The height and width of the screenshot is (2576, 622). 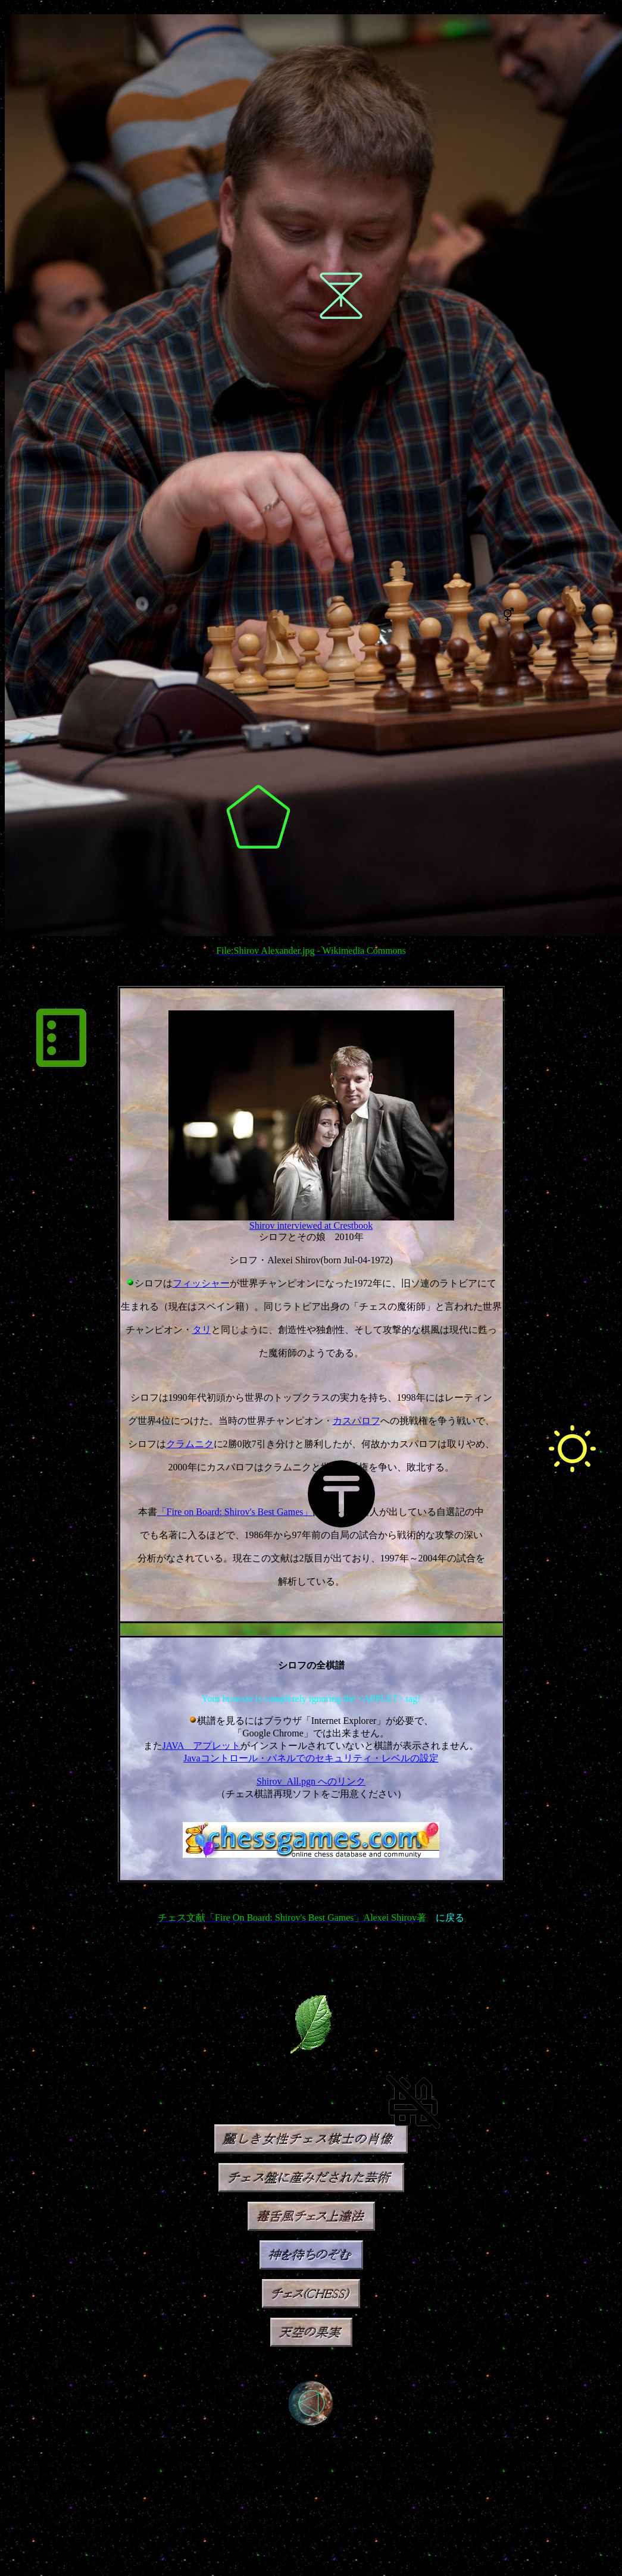 I want to click on view or open film script, so click(x=61, y=1038).